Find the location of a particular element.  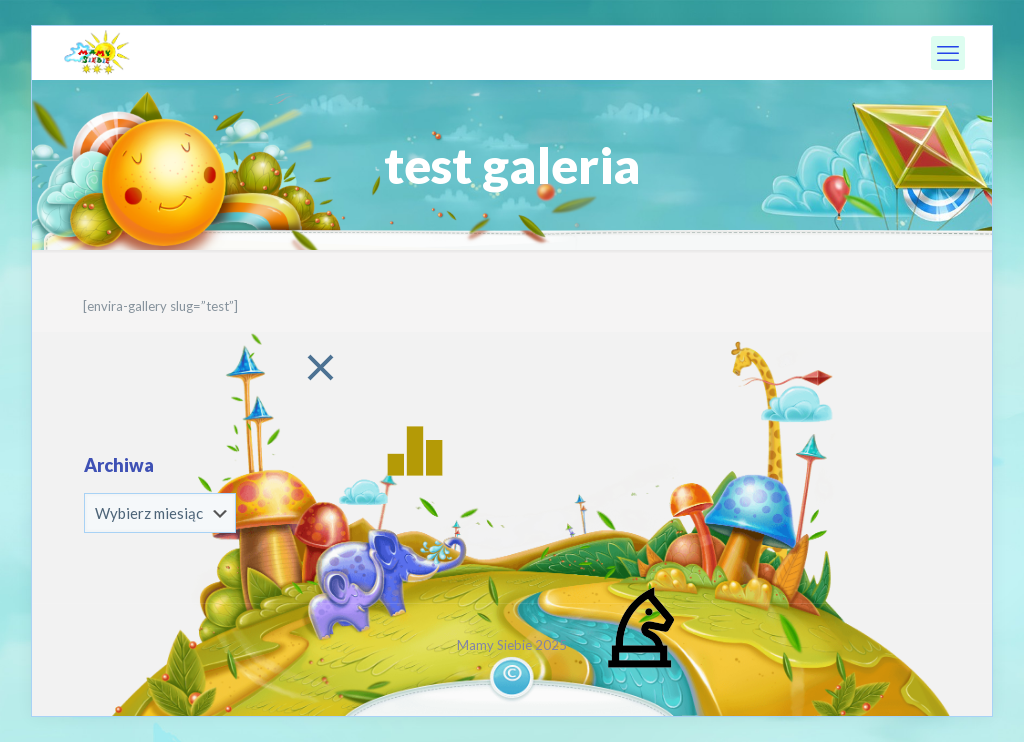

close the current window or dialog is located at coordinates (320, 367).